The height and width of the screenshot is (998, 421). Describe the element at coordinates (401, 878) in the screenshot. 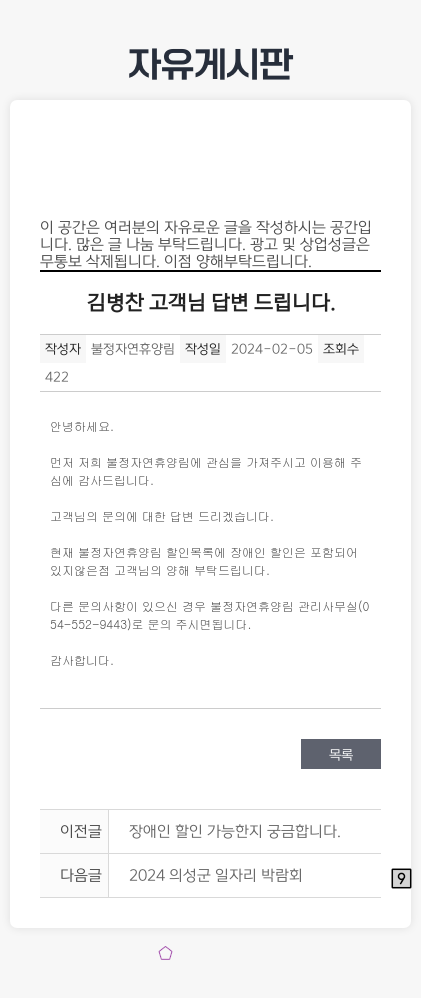

I see `select number nine from a keypad` at that location.